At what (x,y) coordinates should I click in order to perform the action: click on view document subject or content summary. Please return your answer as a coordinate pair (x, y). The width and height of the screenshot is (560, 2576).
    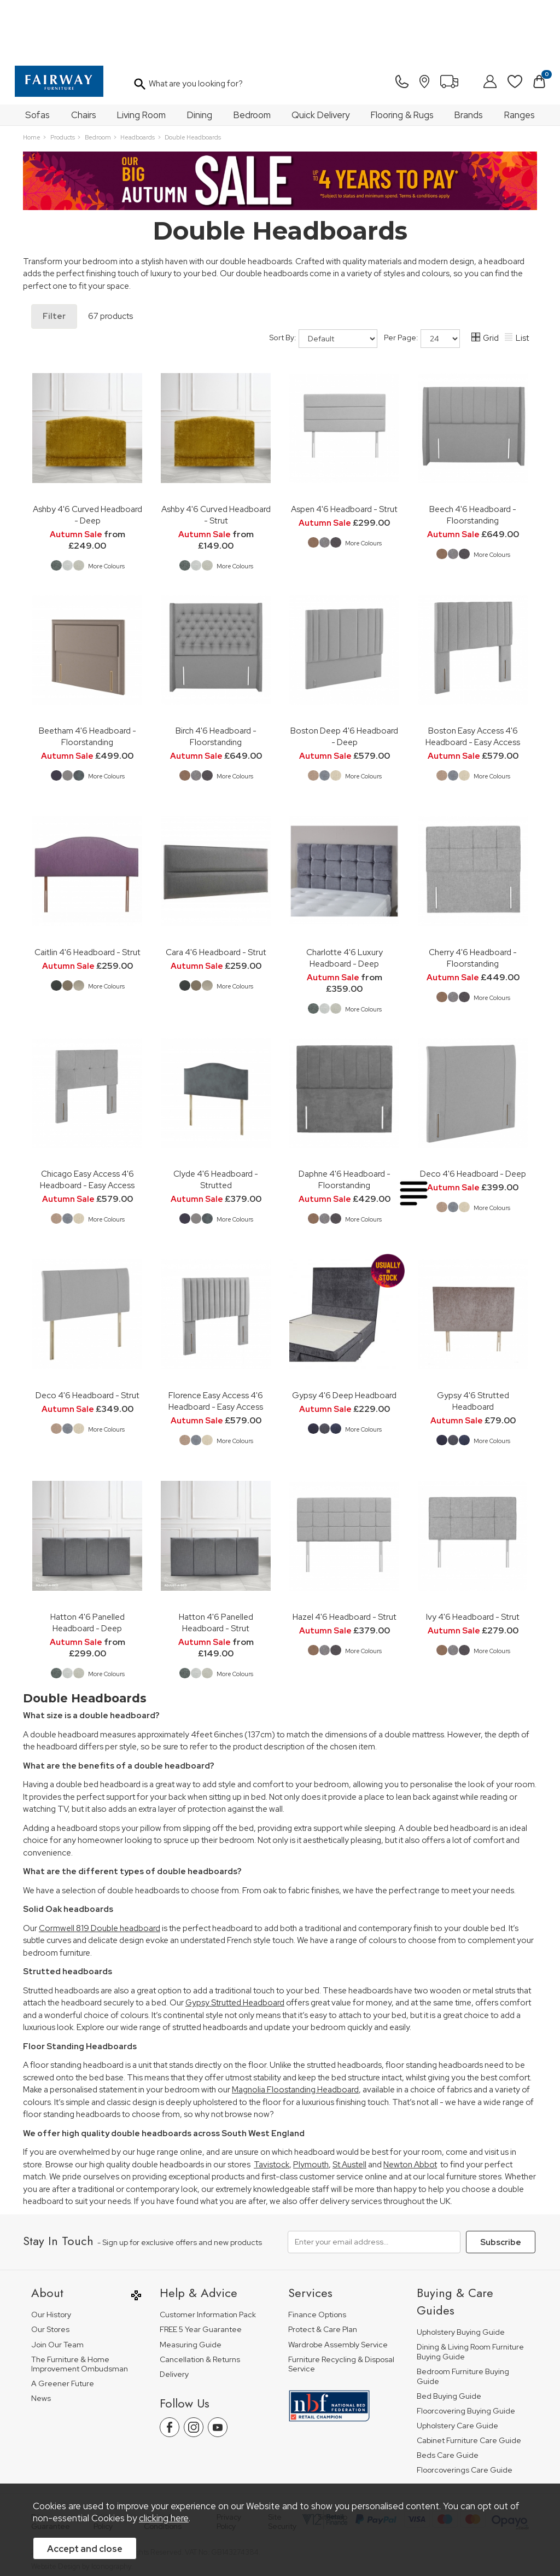
    Looking at the image, I should click on (413, 1193).